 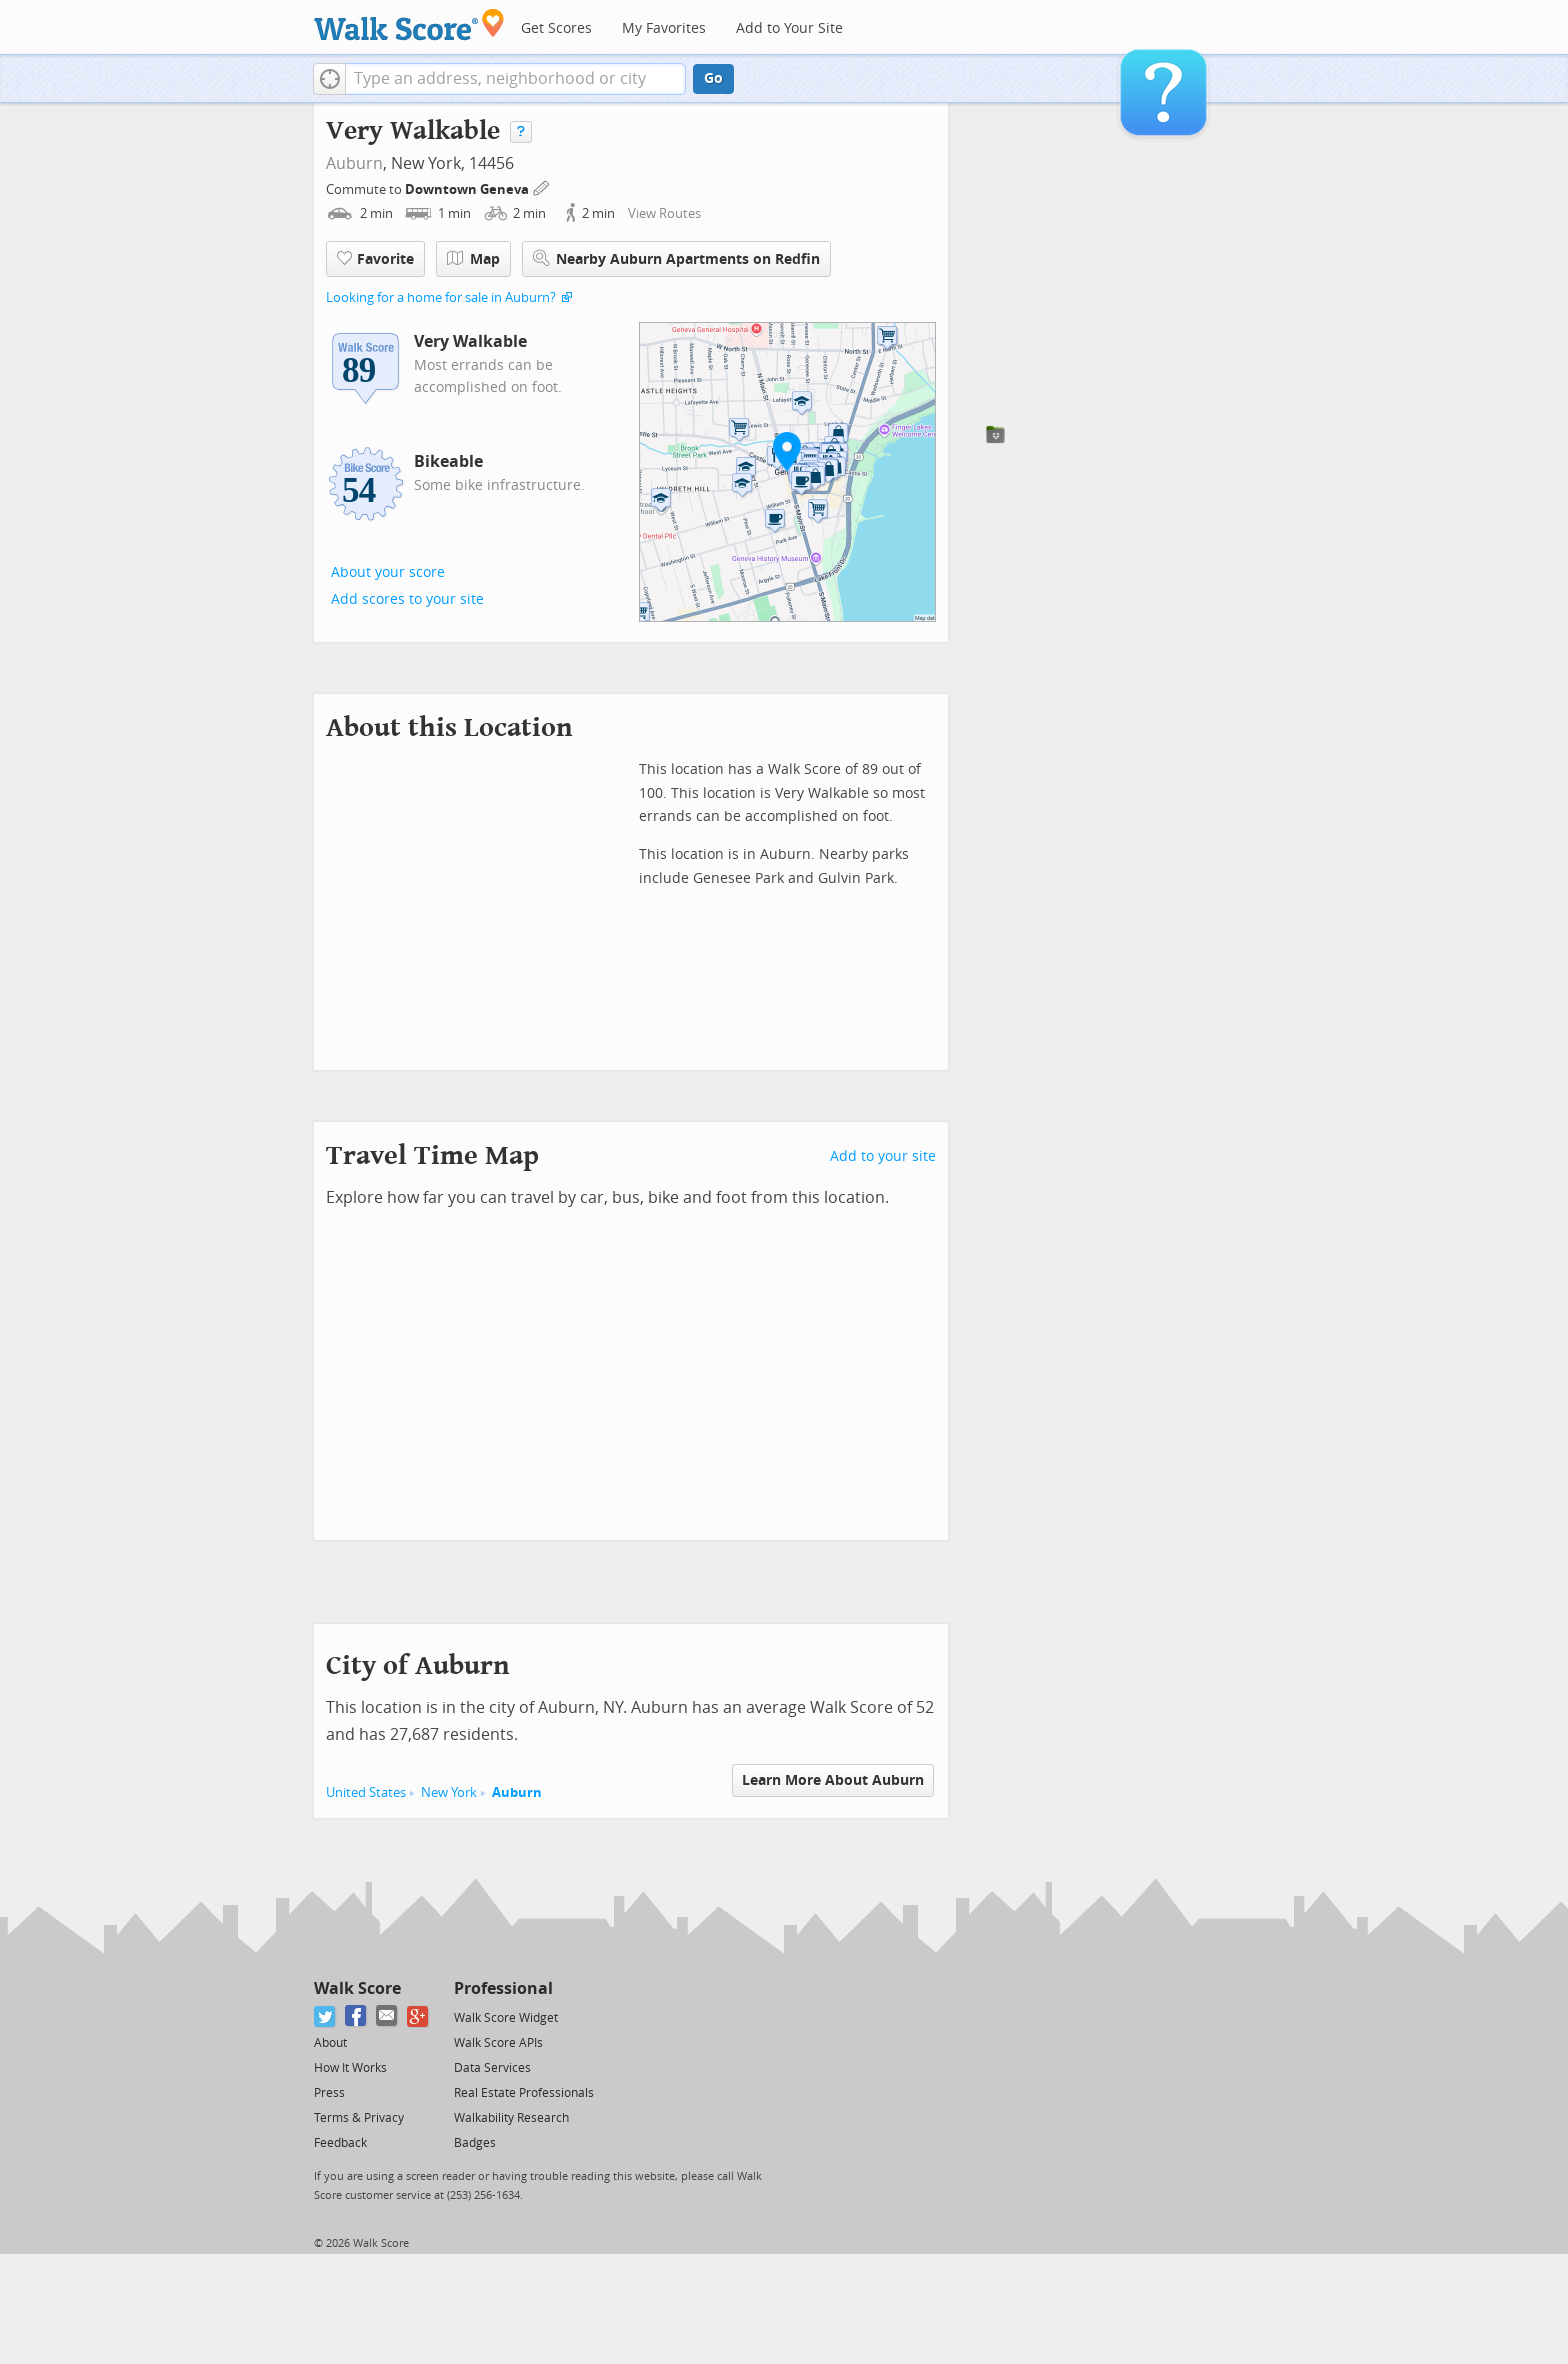 I want to click on indicates a help or information dialog, so click(x=1163, y=94).